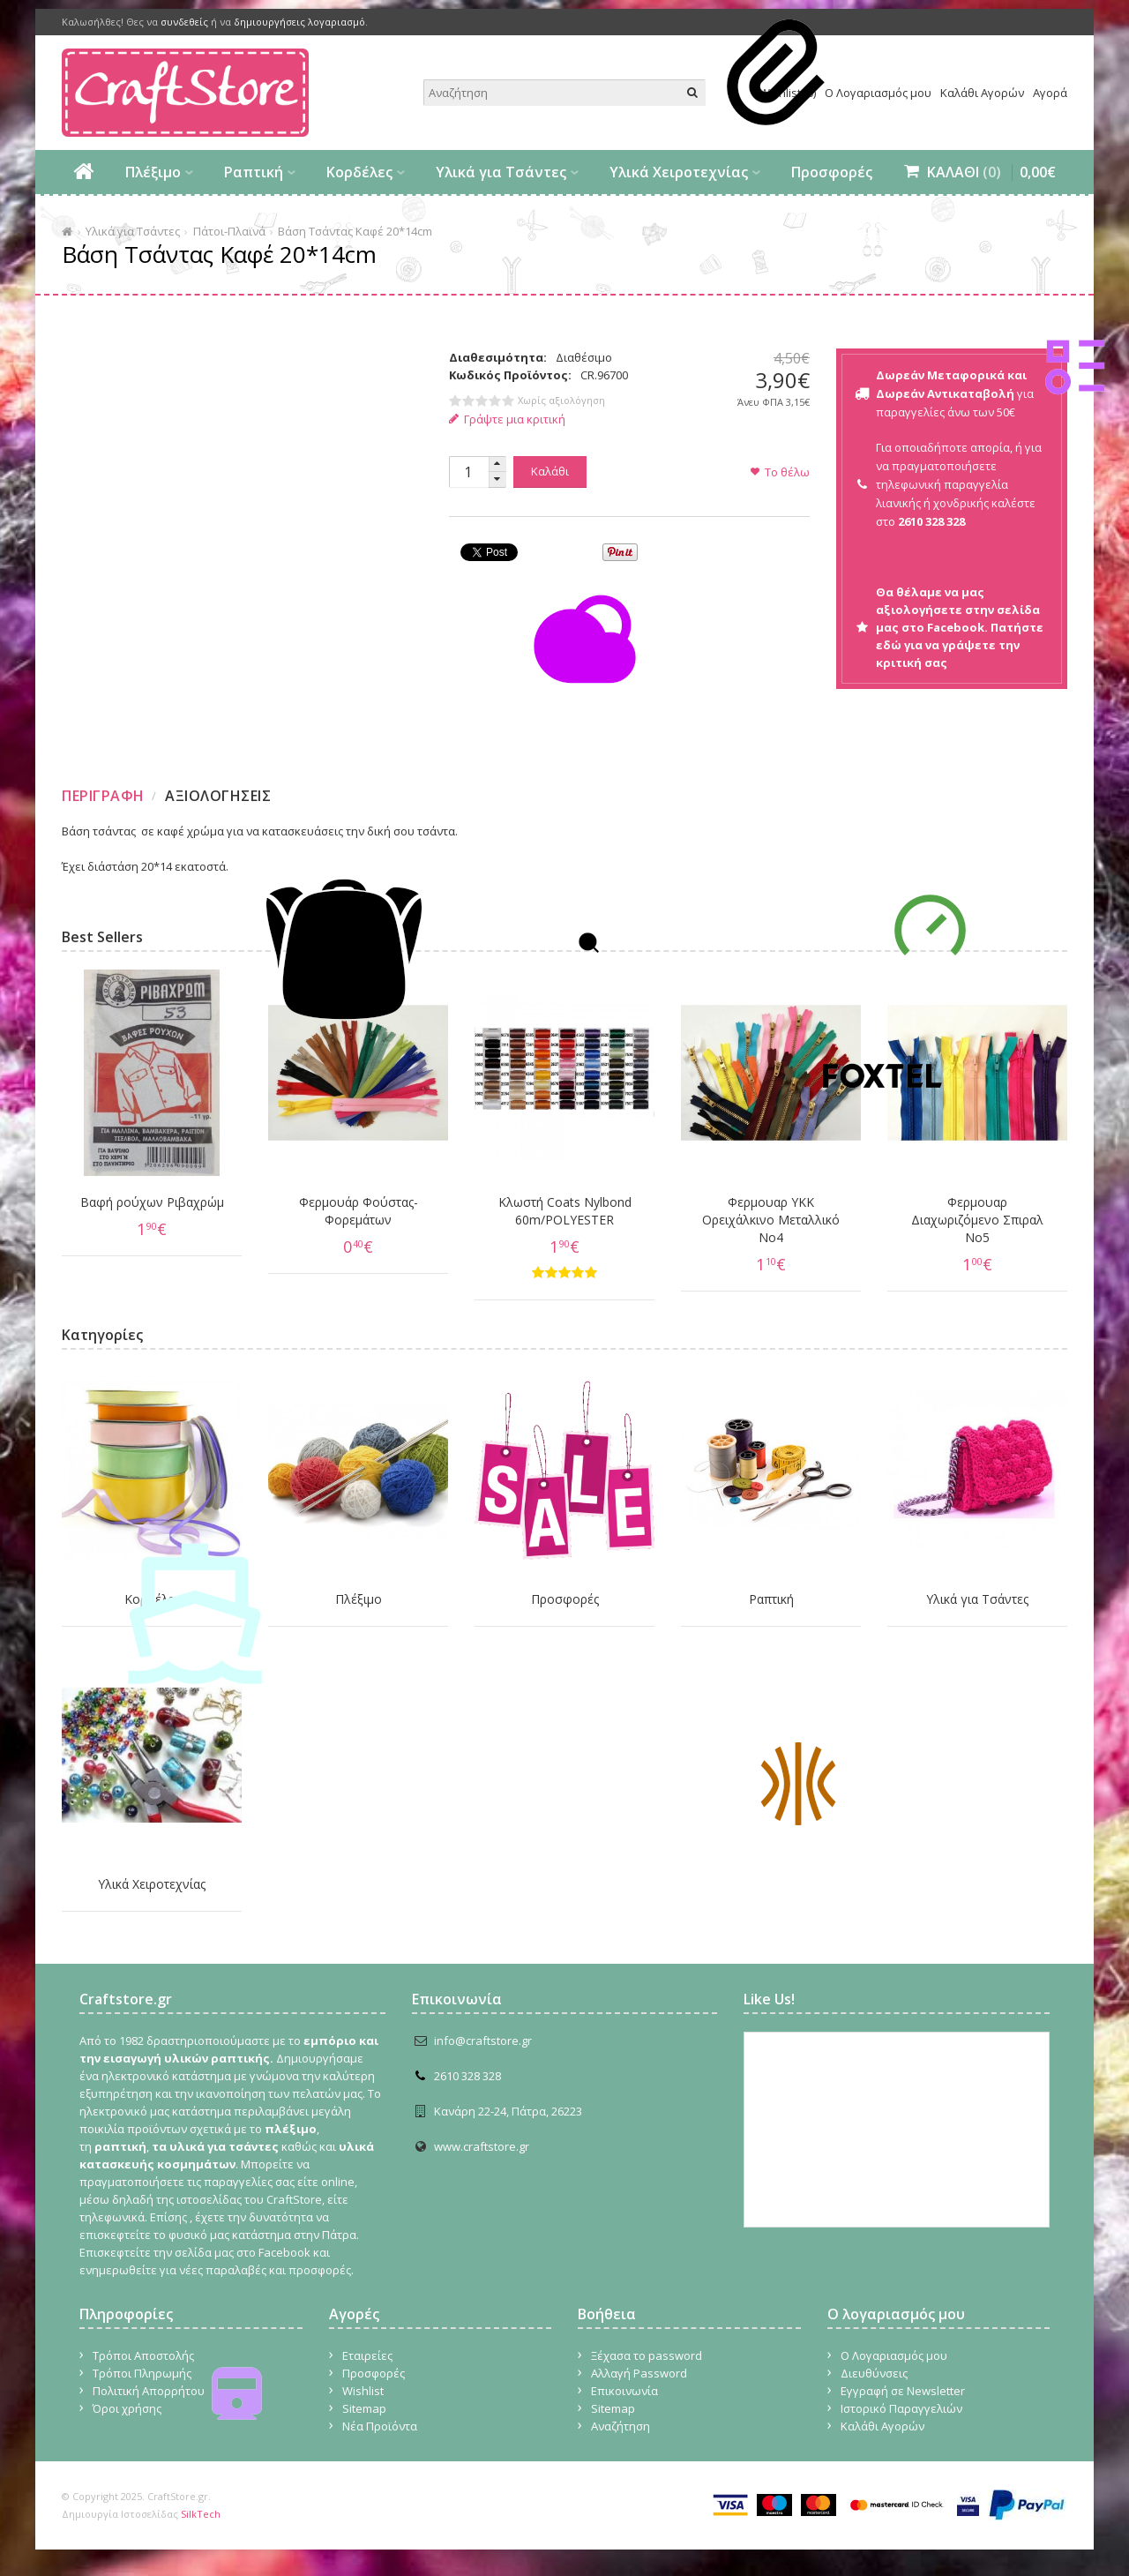 The image size is (1129, 2576). I want to click on view train schedules or routes, so click(236, 2392).